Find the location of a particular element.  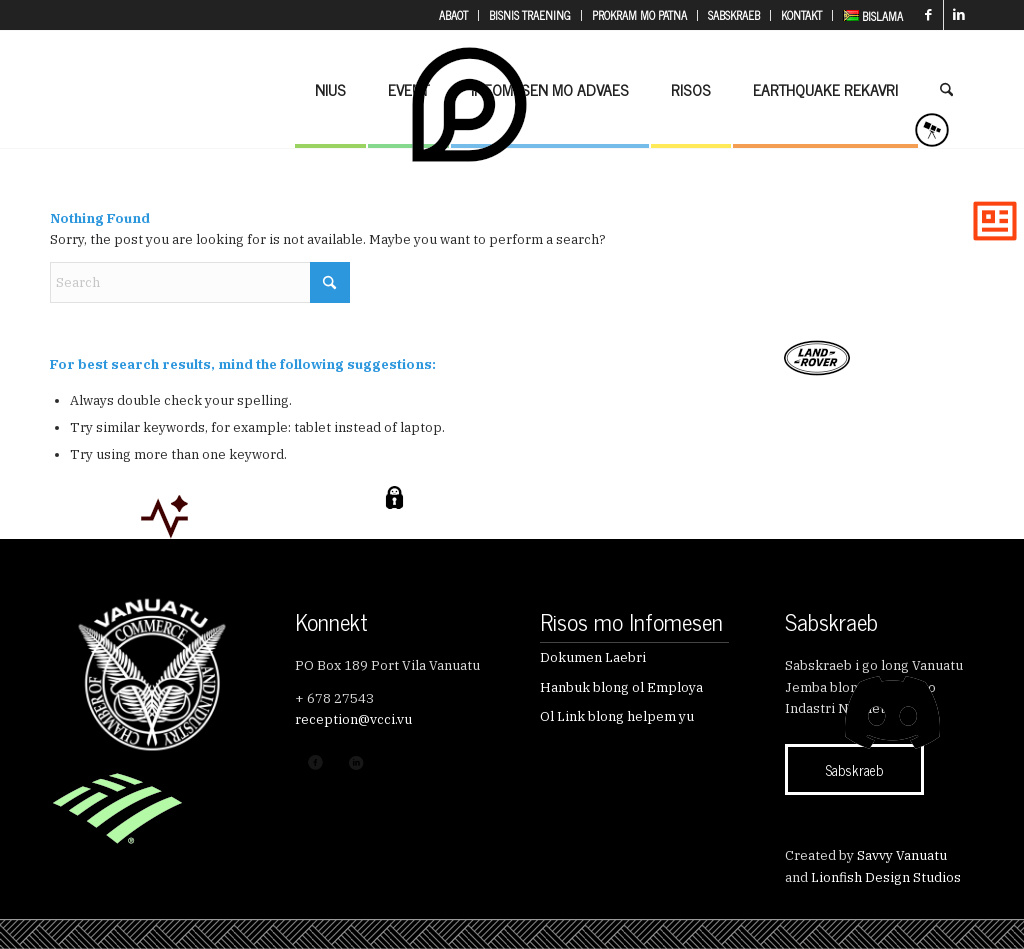

land rover brand logo is located at coordinates (817, 358).